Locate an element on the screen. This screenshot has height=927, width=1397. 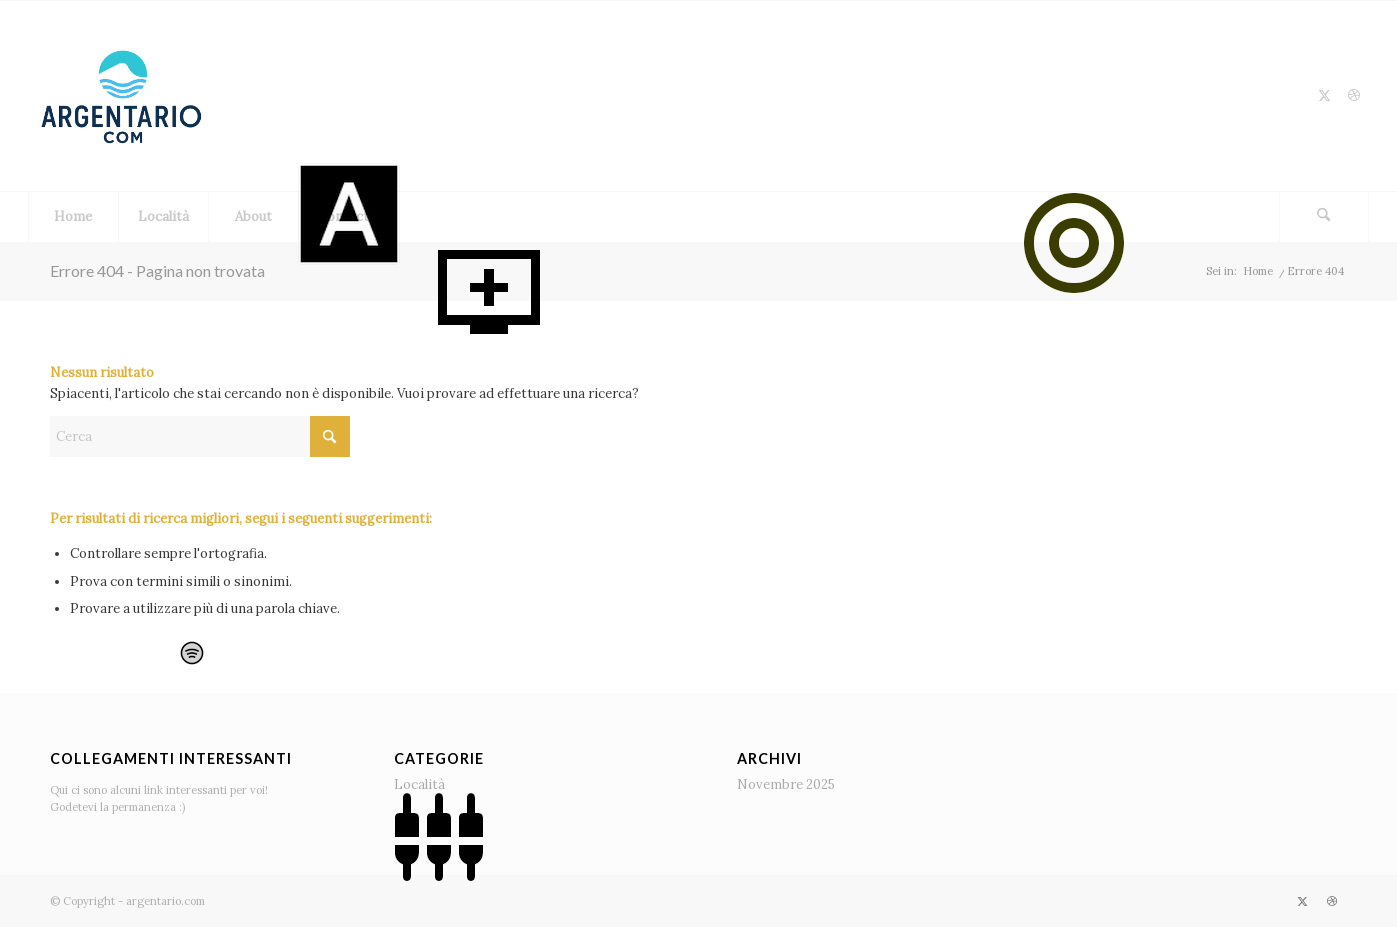
configure audio/video input settings is located at coordinates (439, 837).